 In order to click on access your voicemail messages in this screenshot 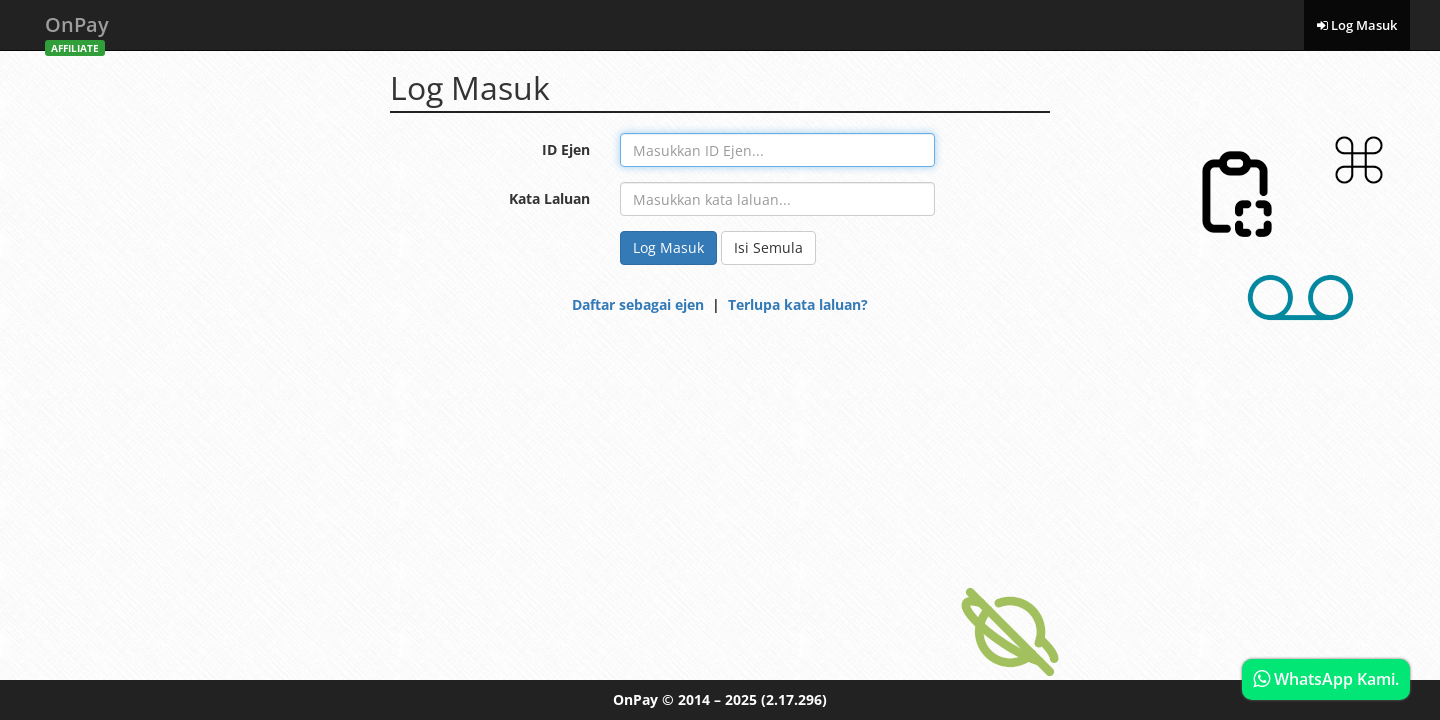, I will do `click(1300, 297)`.